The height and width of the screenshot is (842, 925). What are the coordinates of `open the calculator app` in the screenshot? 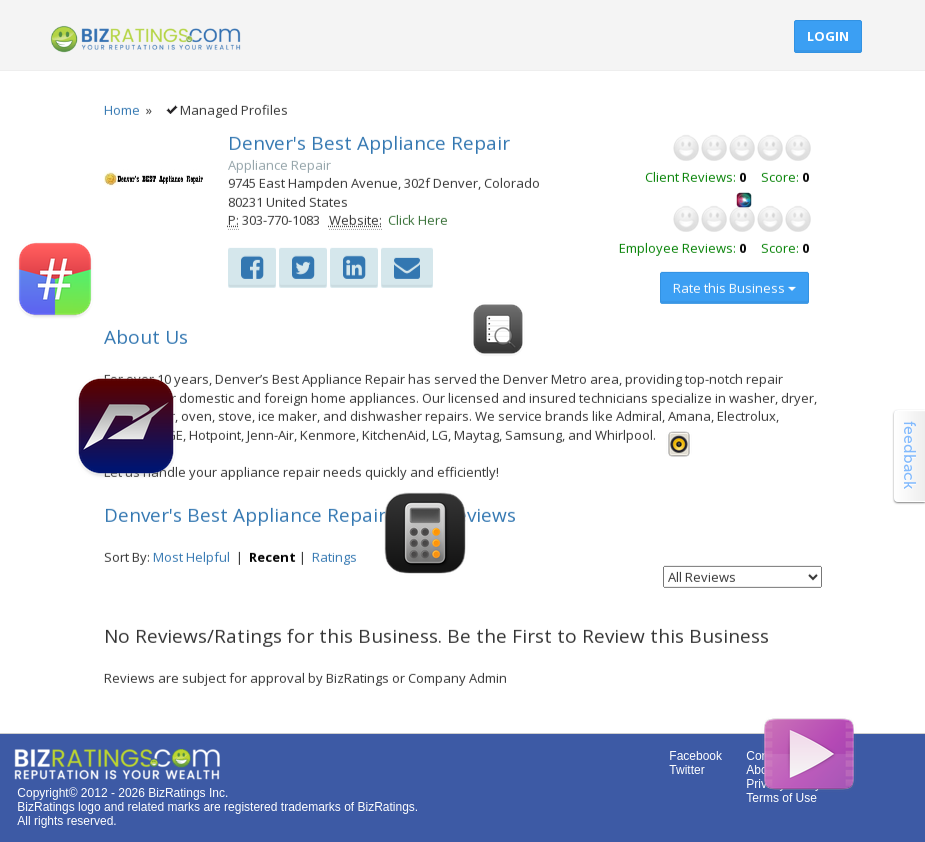 It's located at (425, 533).